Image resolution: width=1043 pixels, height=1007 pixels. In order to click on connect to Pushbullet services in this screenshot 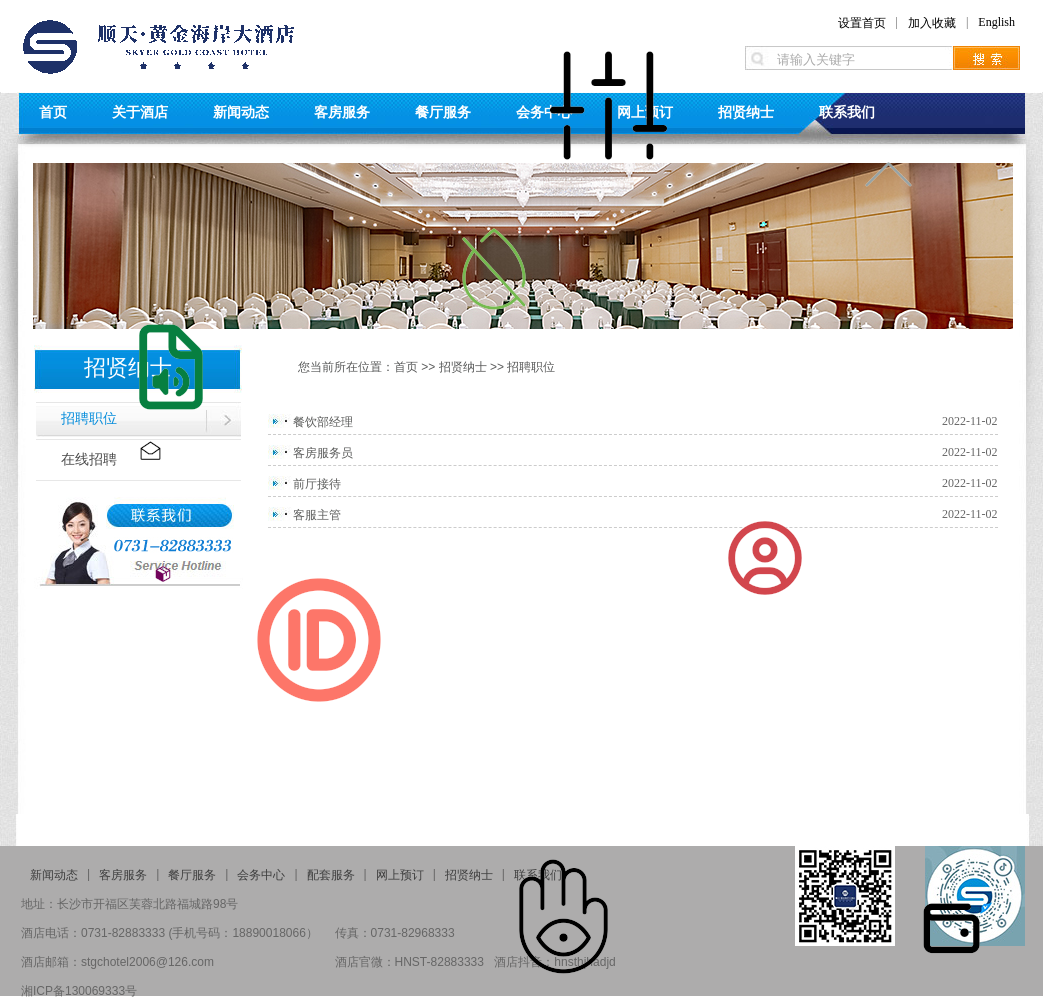, I will do `click(319, 640)`.